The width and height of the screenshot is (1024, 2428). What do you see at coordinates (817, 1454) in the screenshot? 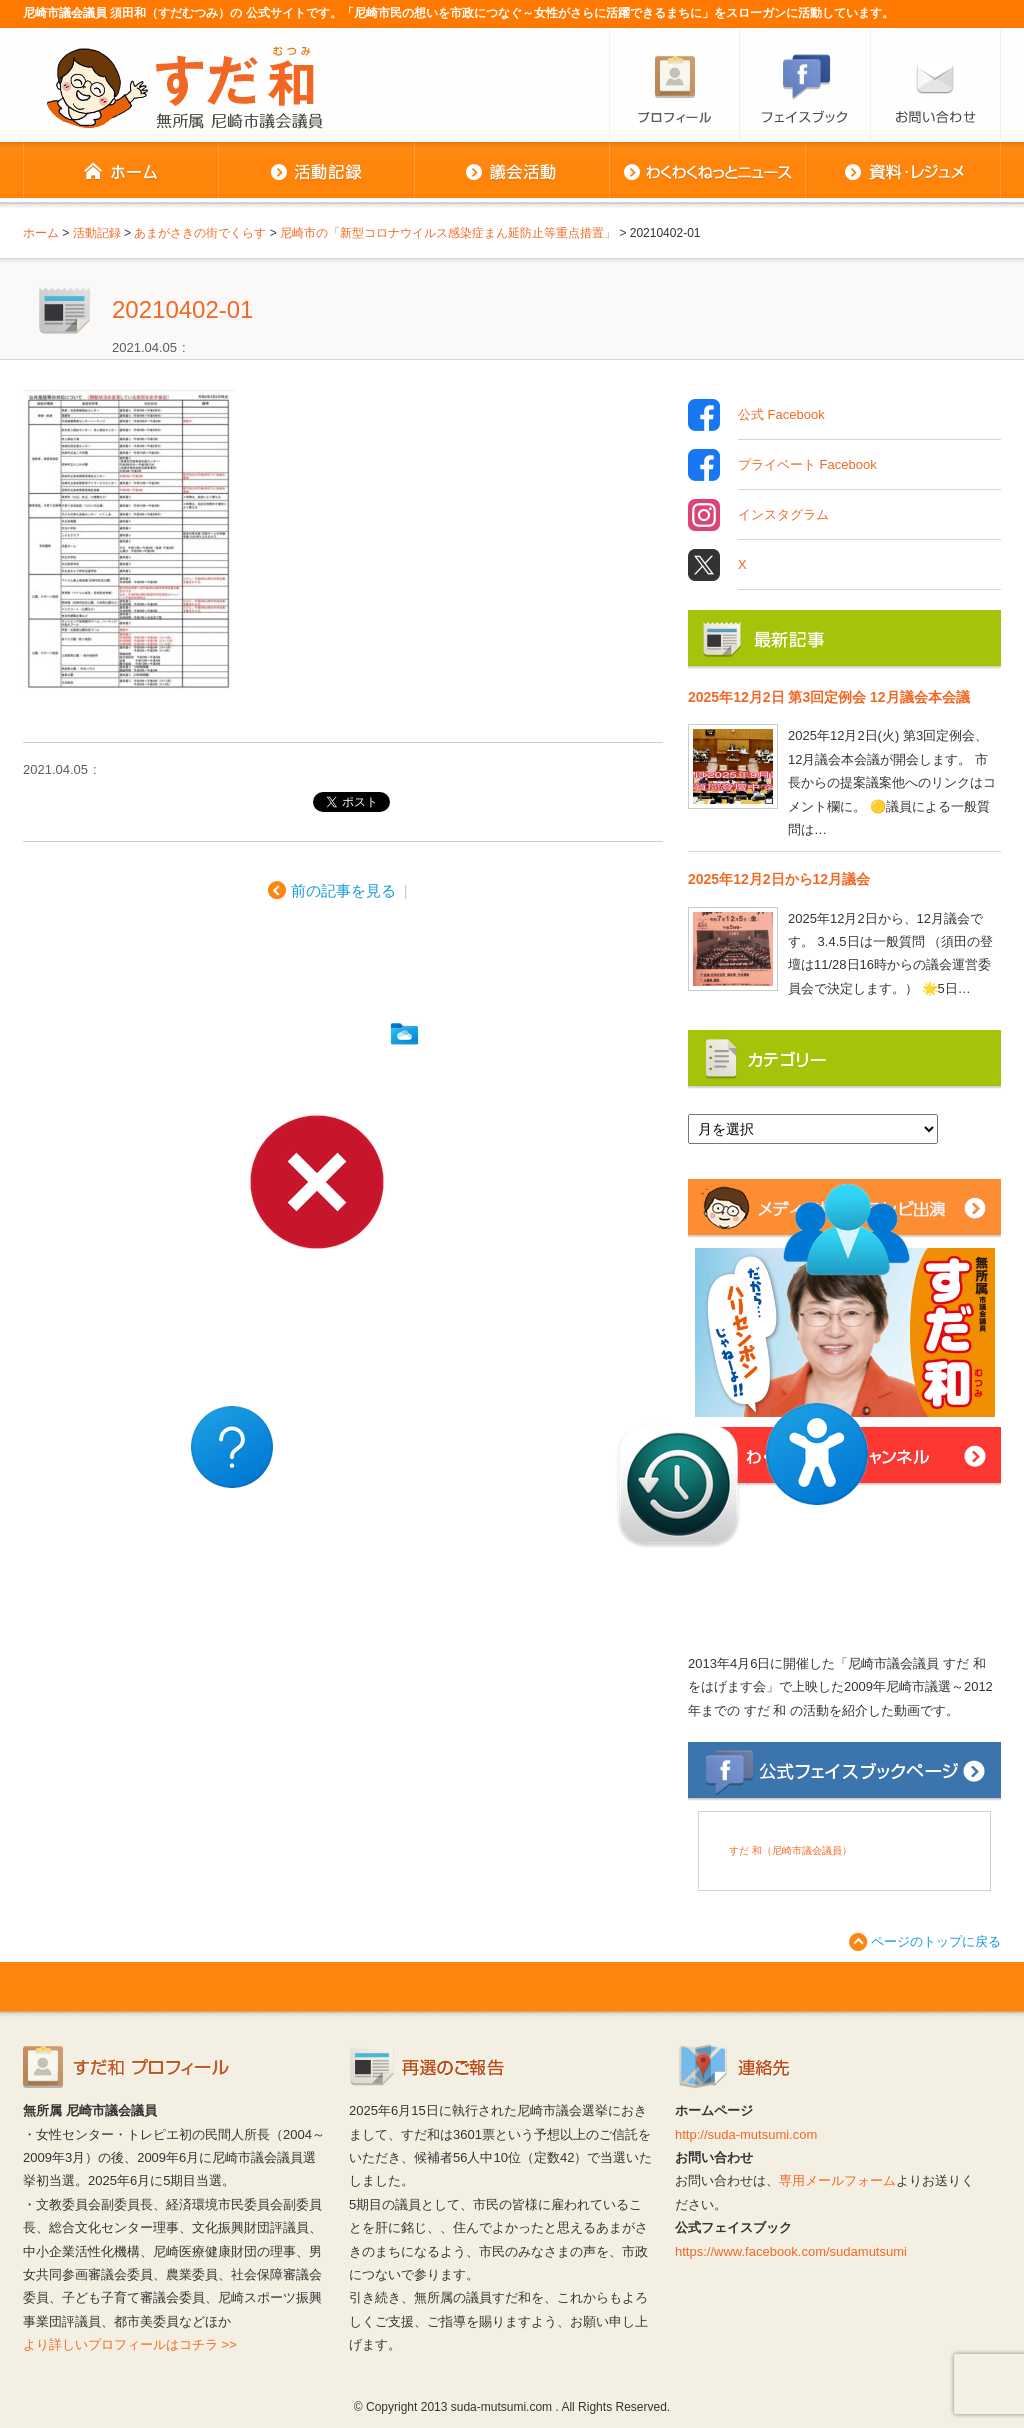
I see `access accessibility settings` at bounding box center [817, 1454].